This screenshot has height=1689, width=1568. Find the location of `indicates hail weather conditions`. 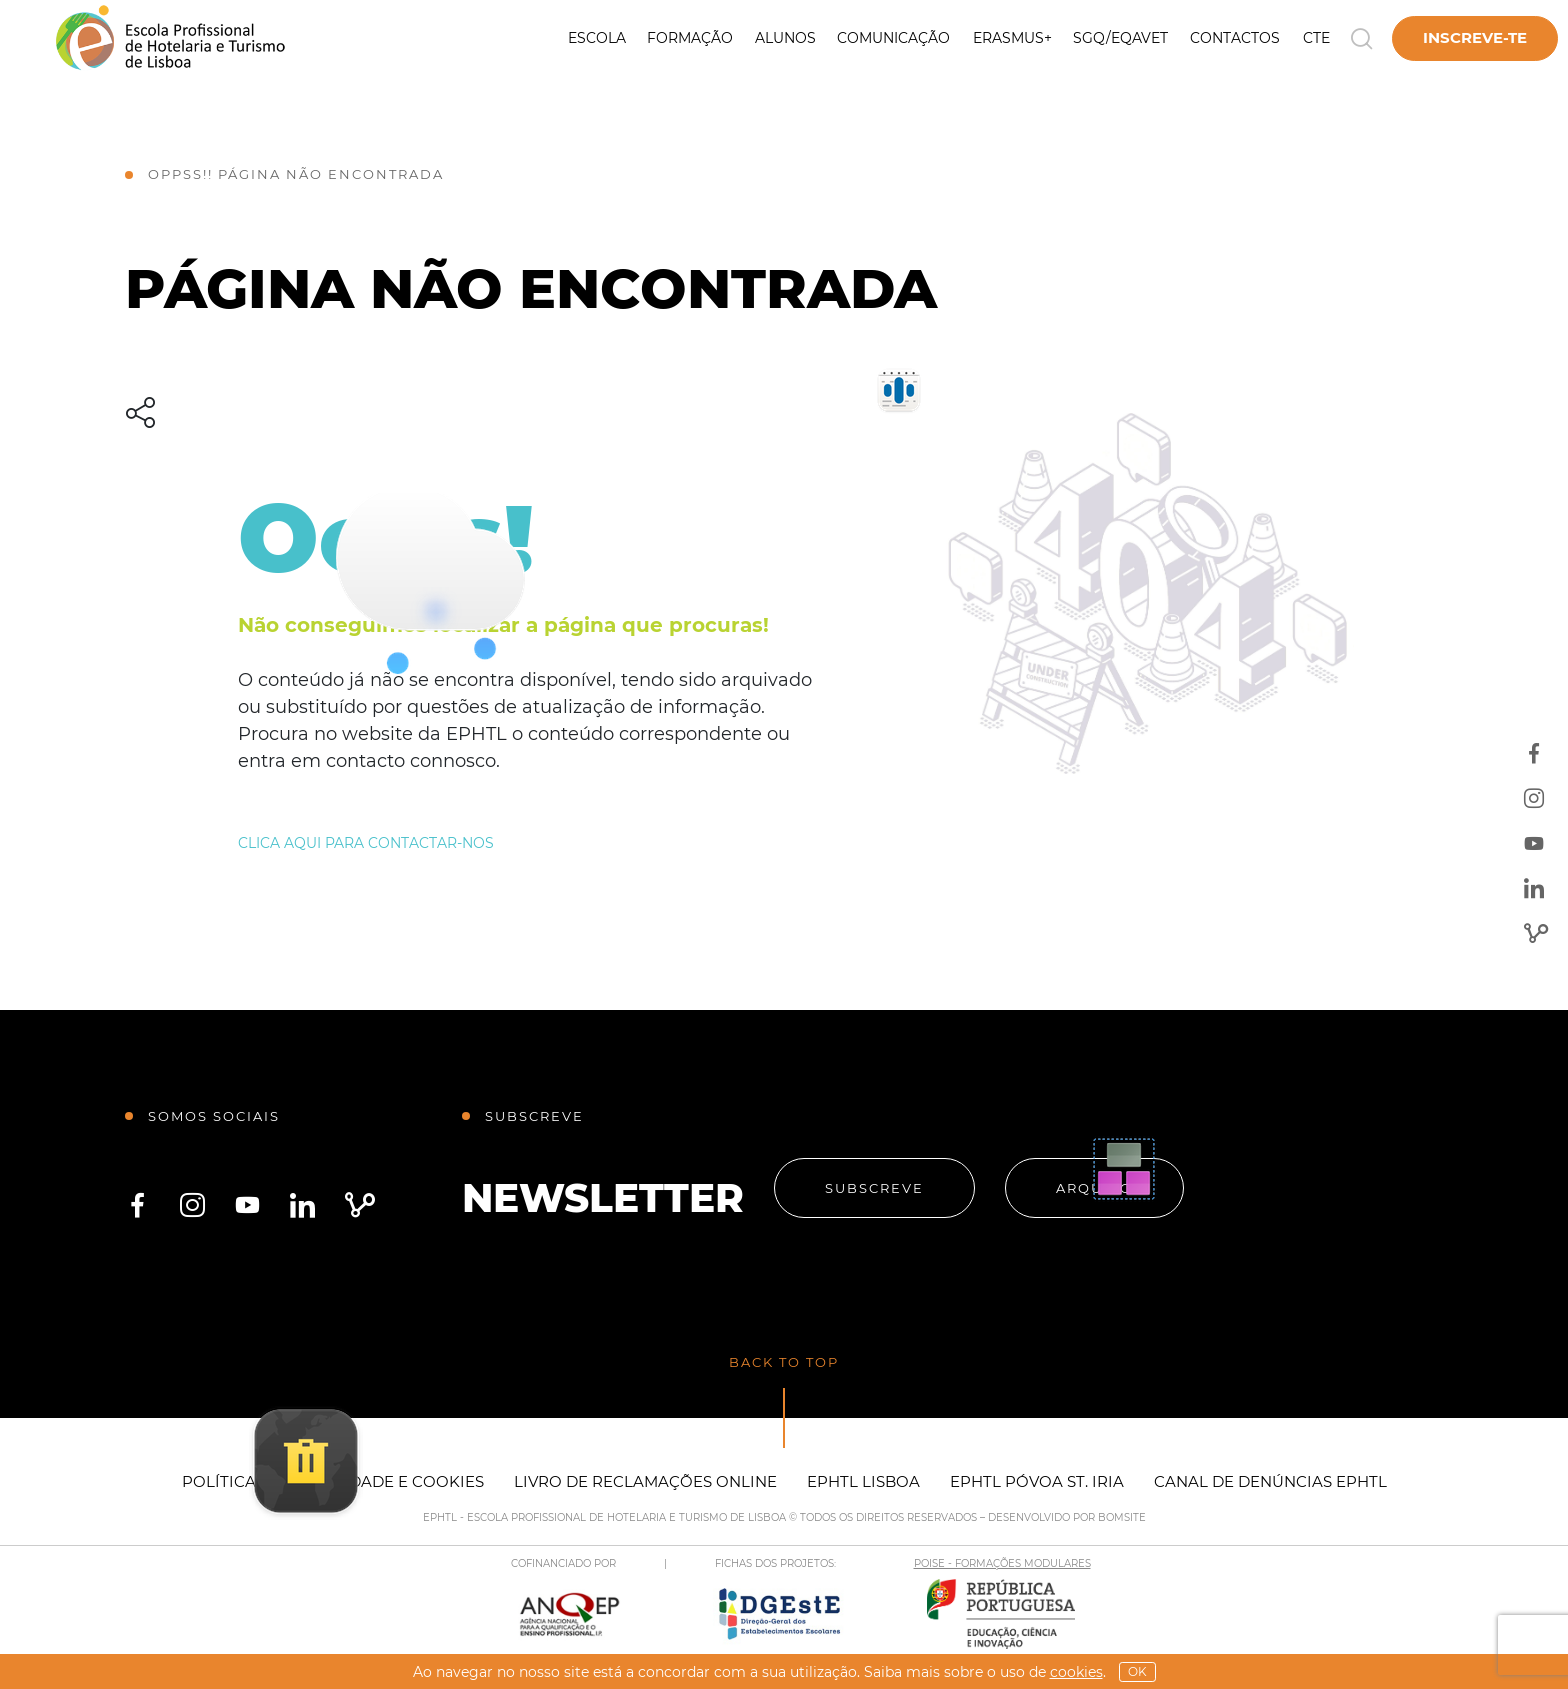

indicates hail weather conditions is located at coordinates (430, 579).